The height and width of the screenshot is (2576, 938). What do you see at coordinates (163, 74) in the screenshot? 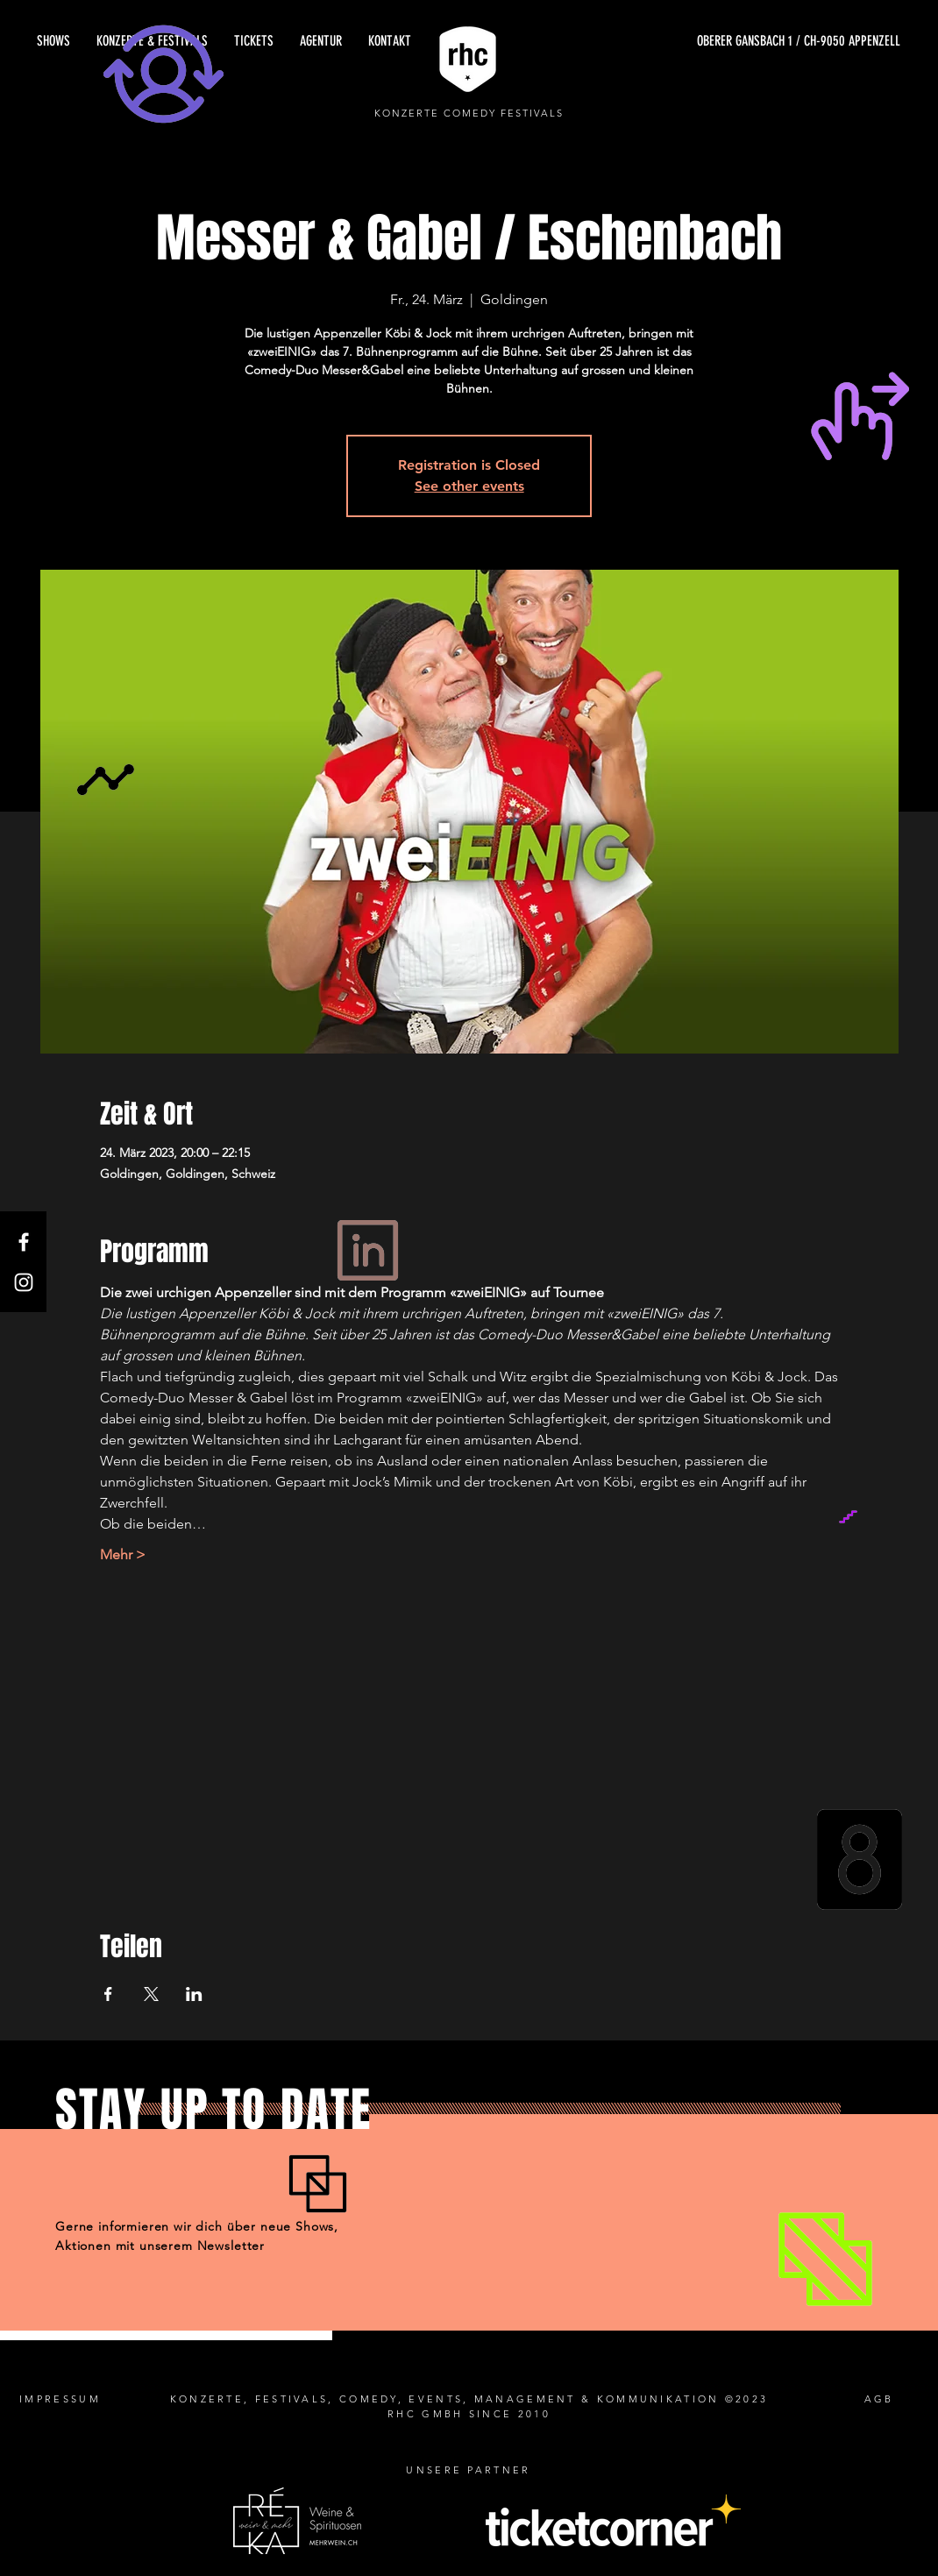
I see `switch between user accounts` at bounding box center [163, 74].